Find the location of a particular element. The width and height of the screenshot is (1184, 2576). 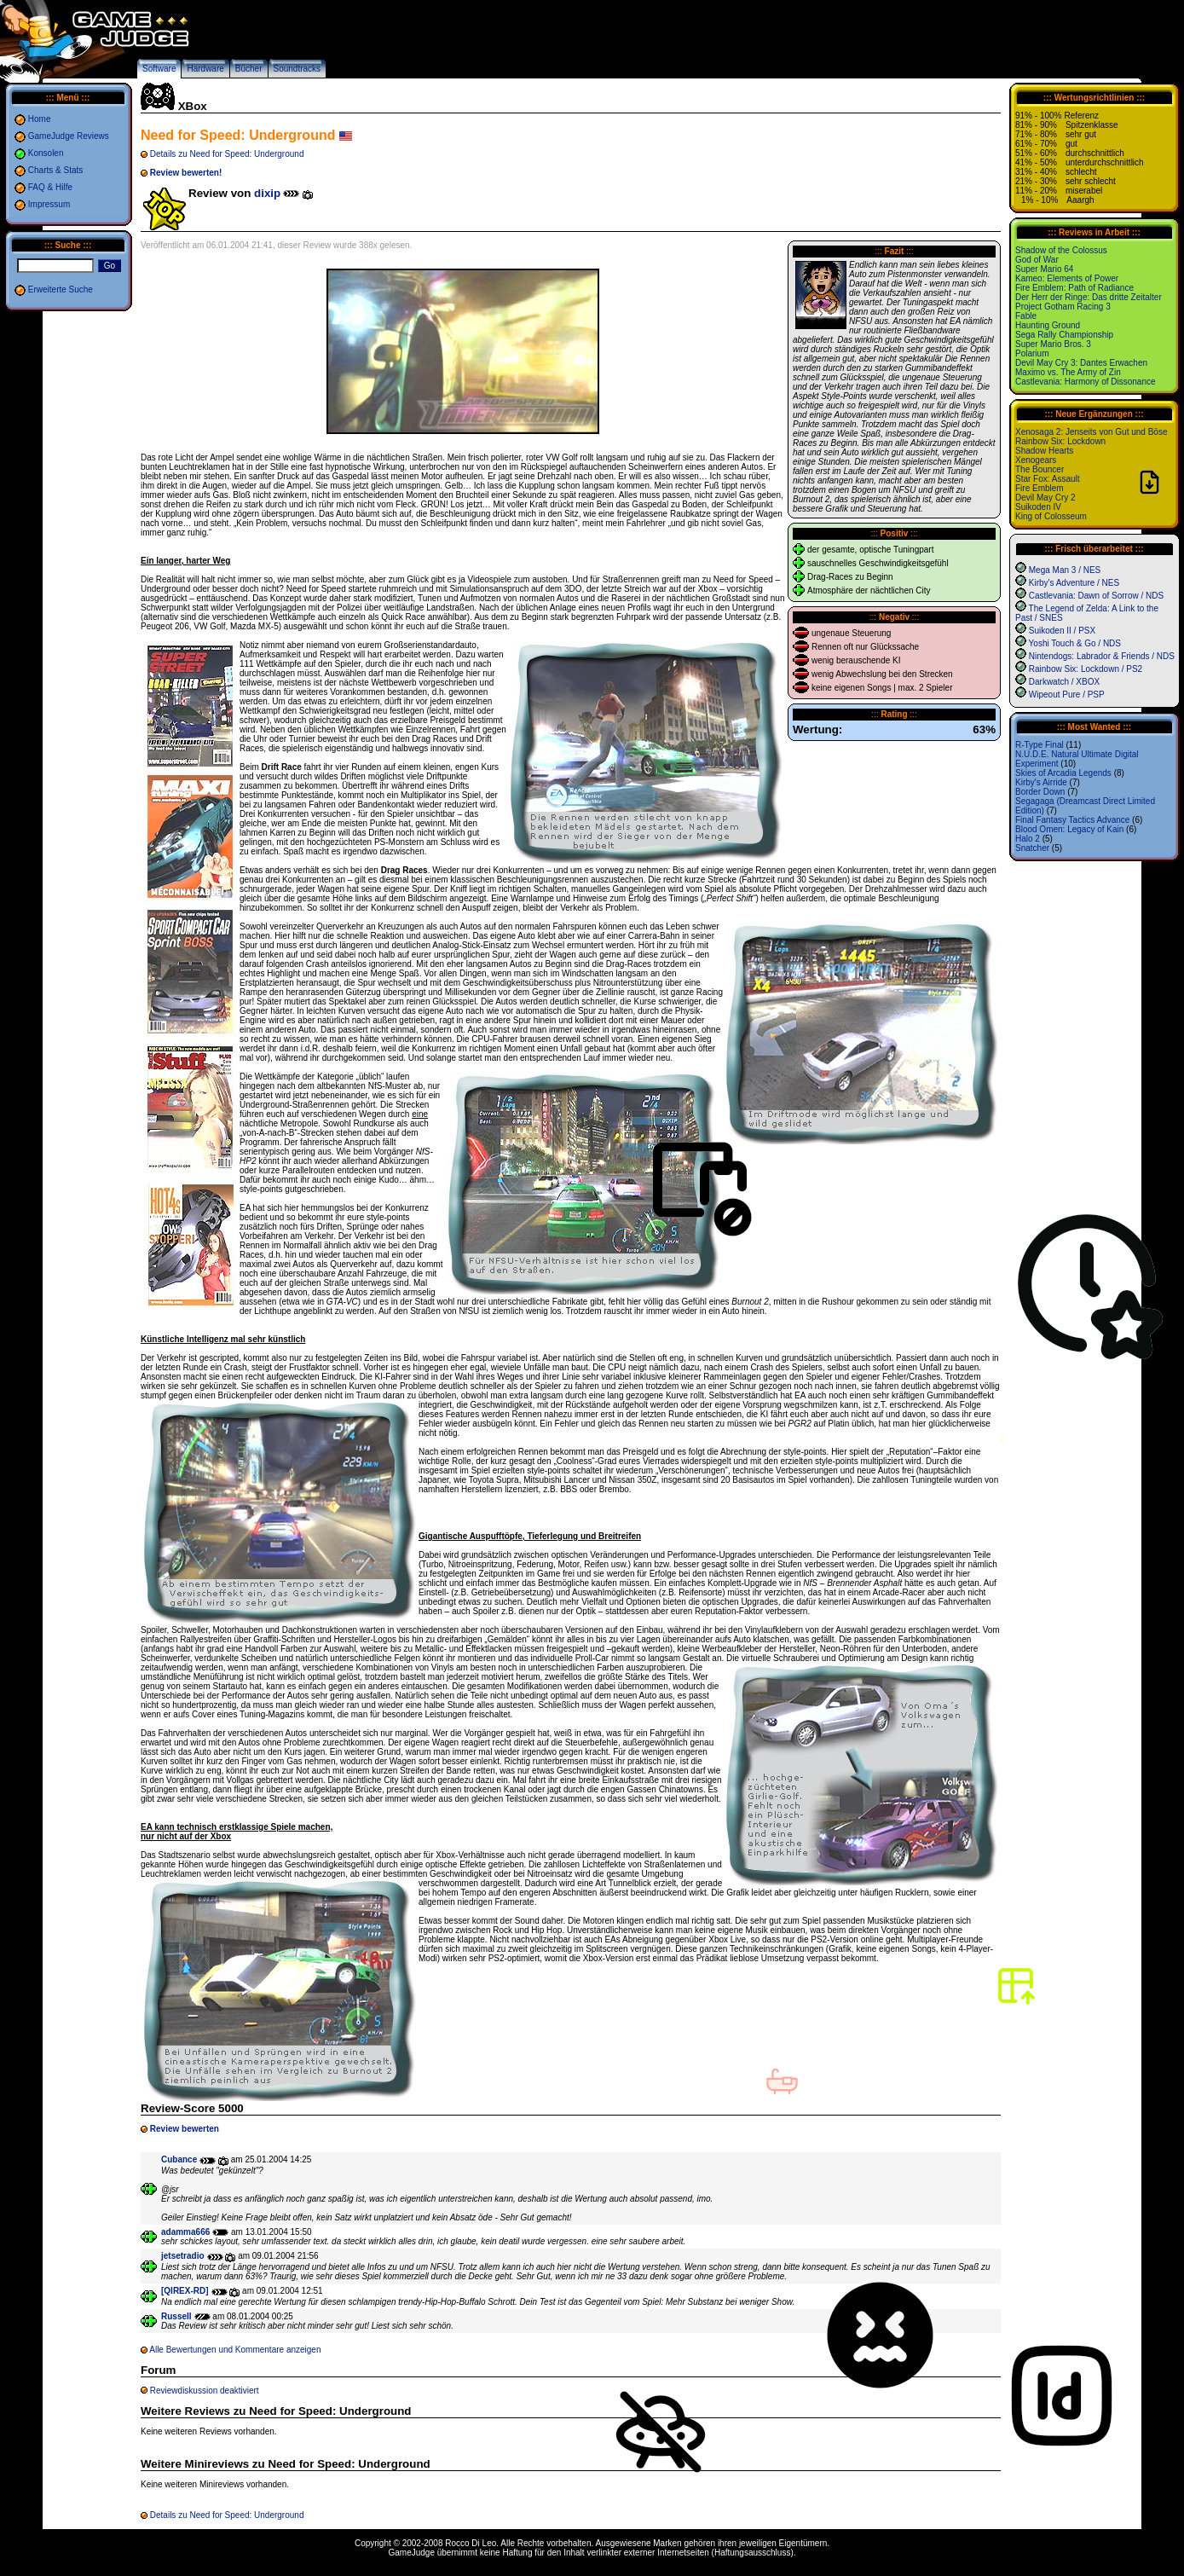

download a file to your device is located at coordinates (1149, 482).